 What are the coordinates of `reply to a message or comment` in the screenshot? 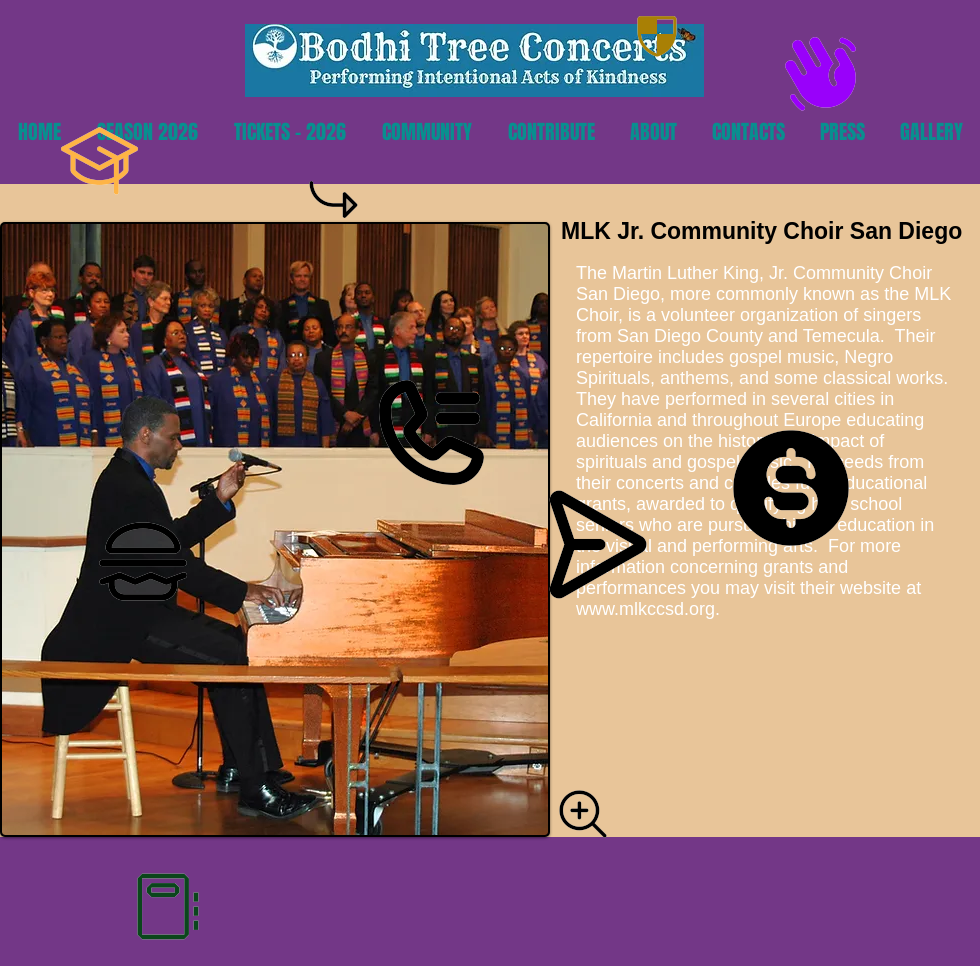 It's located at (333, 199).